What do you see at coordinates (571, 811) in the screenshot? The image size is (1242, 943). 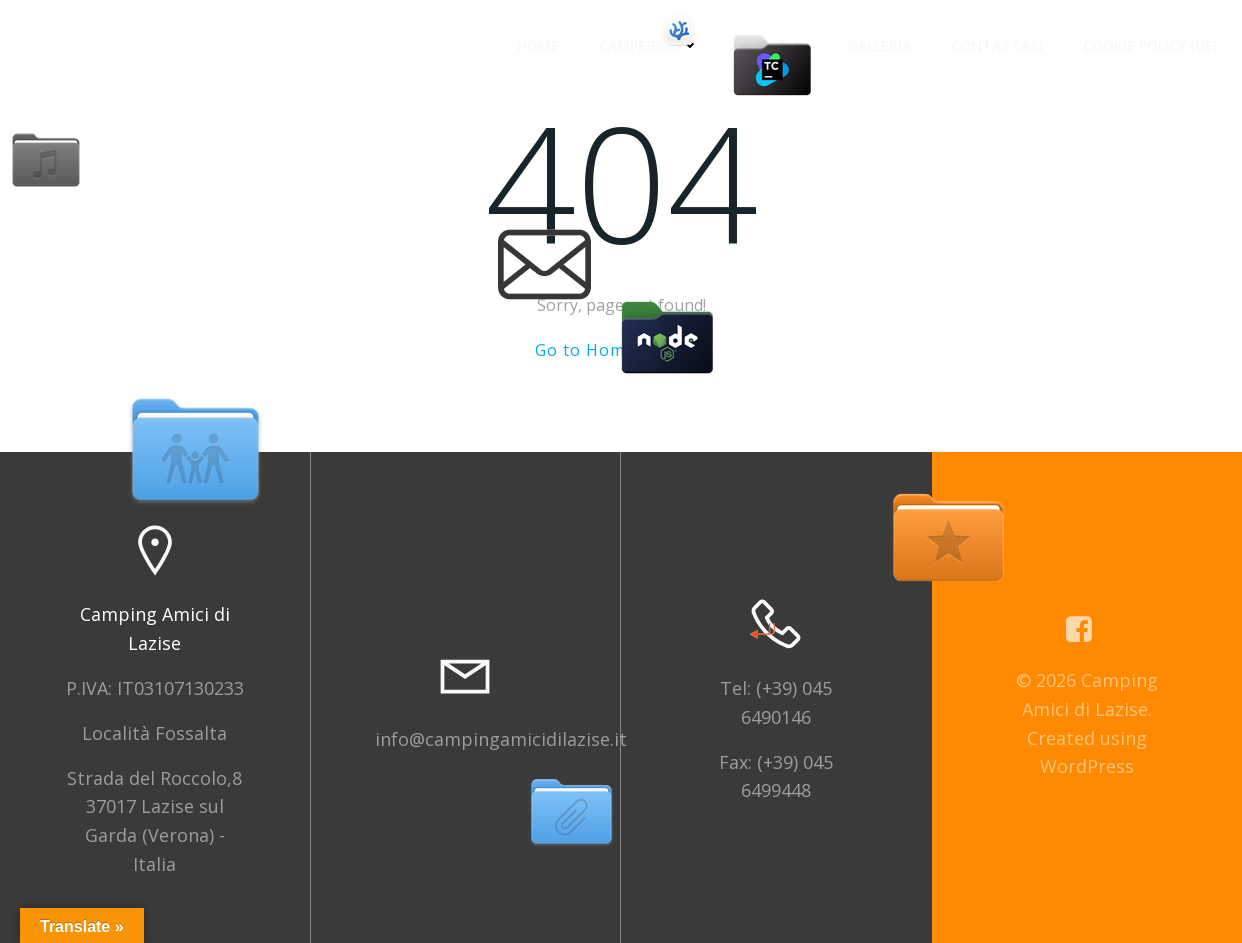 I see `open folder containing email attachments` at bounding box center [571, 811].